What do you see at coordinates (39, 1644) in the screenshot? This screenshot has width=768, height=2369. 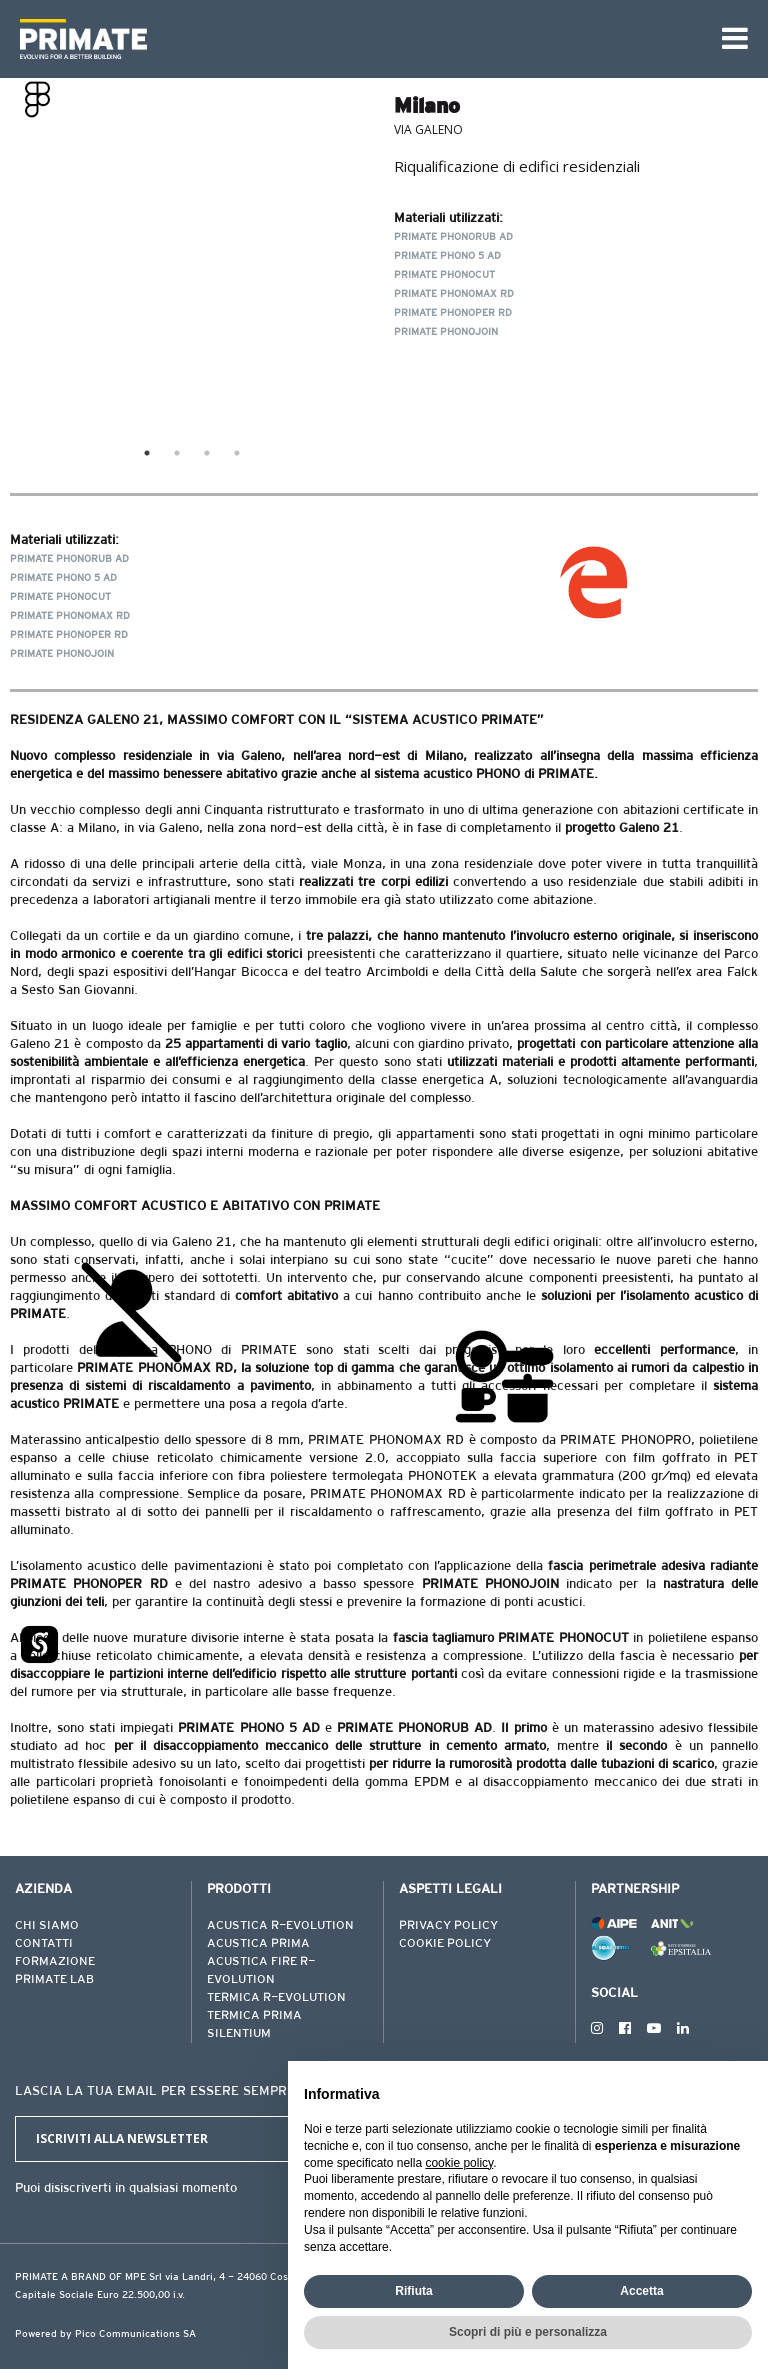 I see `sellcast brand logo` at bounding box center [39, 1644].